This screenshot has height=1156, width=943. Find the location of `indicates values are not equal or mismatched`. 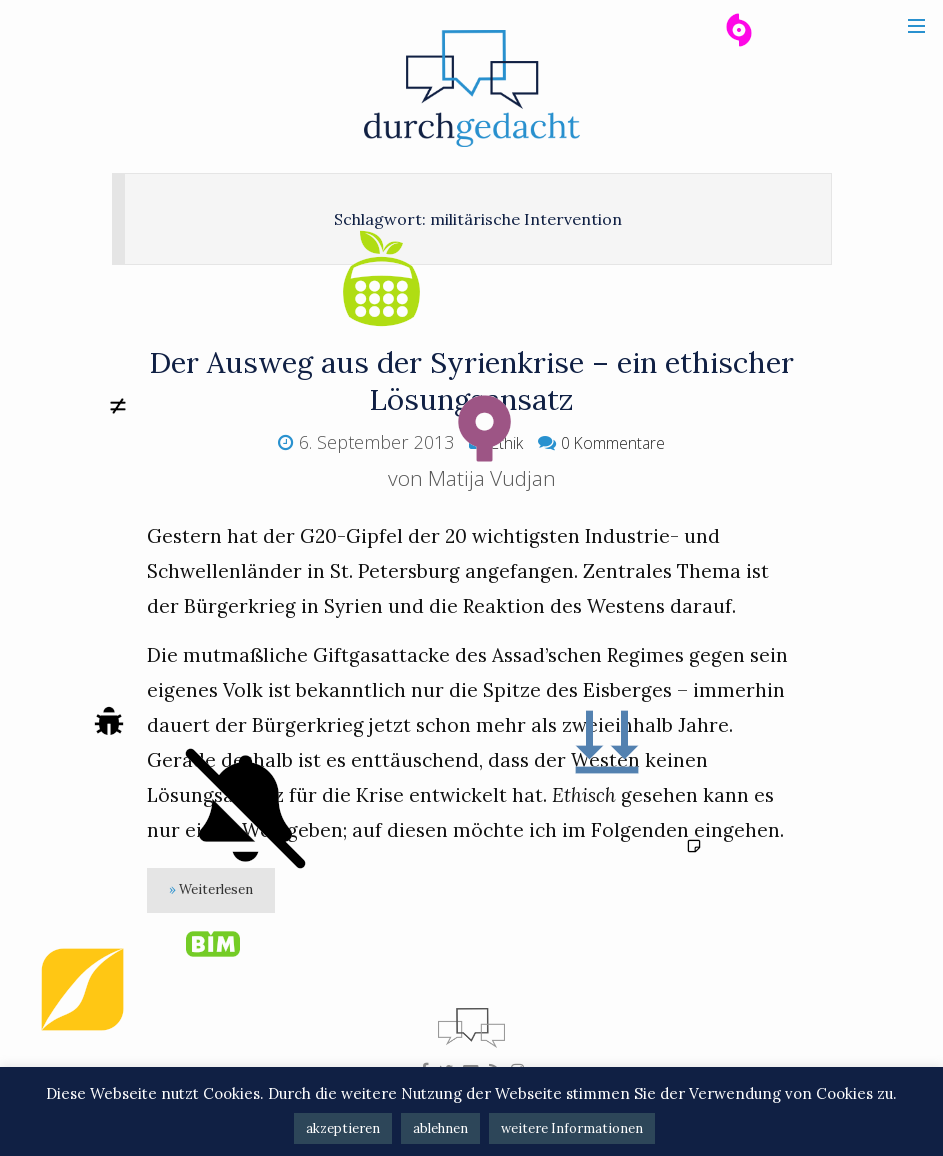

indicates values are not equal or mismatched is located at coordinates (118, 406).